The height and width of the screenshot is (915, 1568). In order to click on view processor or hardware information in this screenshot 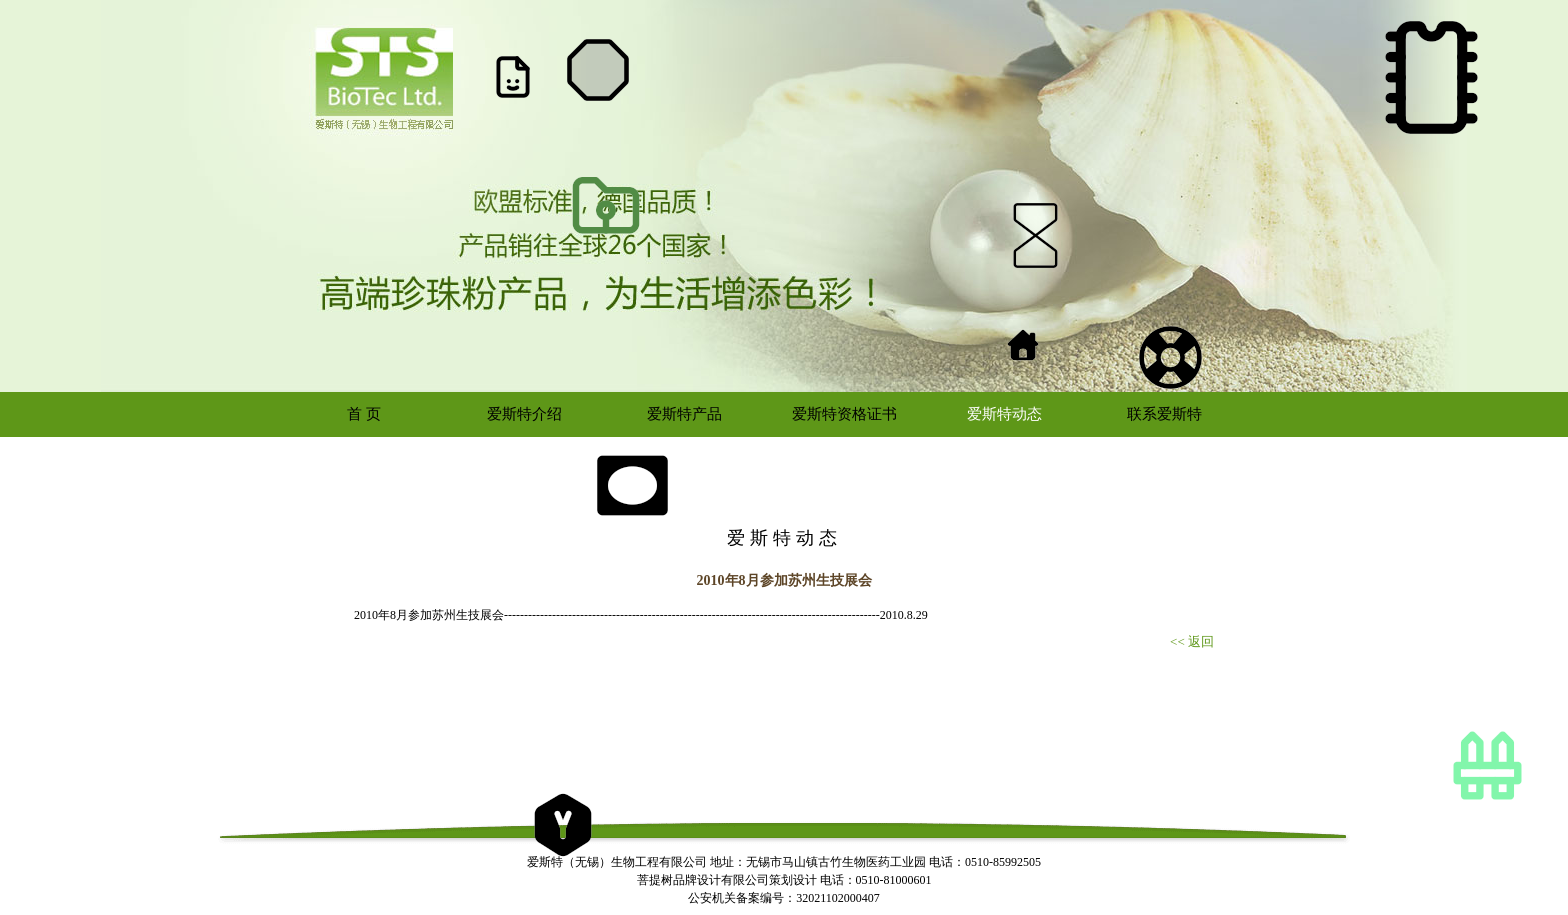, I will do `click(1431, 77)`.